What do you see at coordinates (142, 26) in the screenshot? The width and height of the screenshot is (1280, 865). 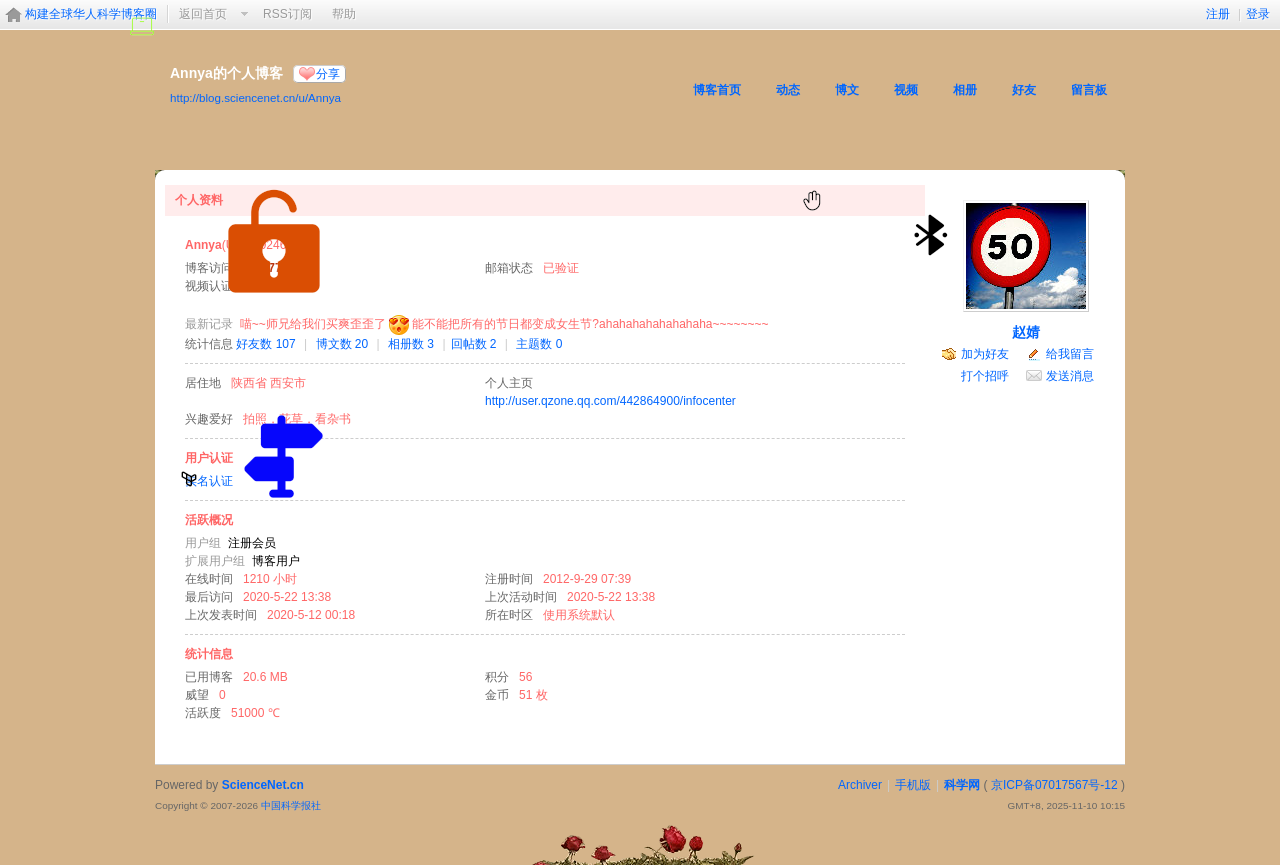 I see `switch to desktop view` at bounding box center [142, 26].